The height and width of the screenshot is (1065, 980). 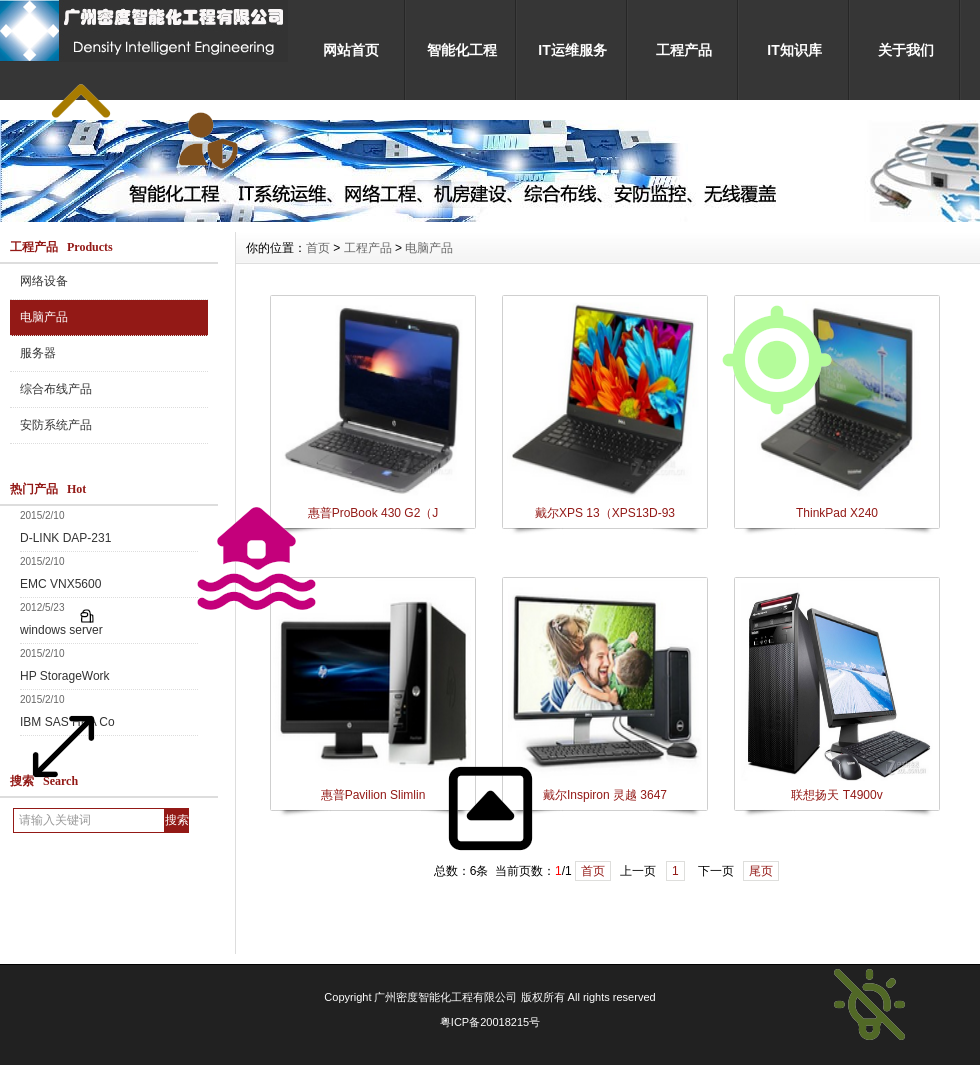 What do you see at coordinates (207, 138) in the screenshot?
I see `access user privacy and security settings` at bounding box center [207, 138].